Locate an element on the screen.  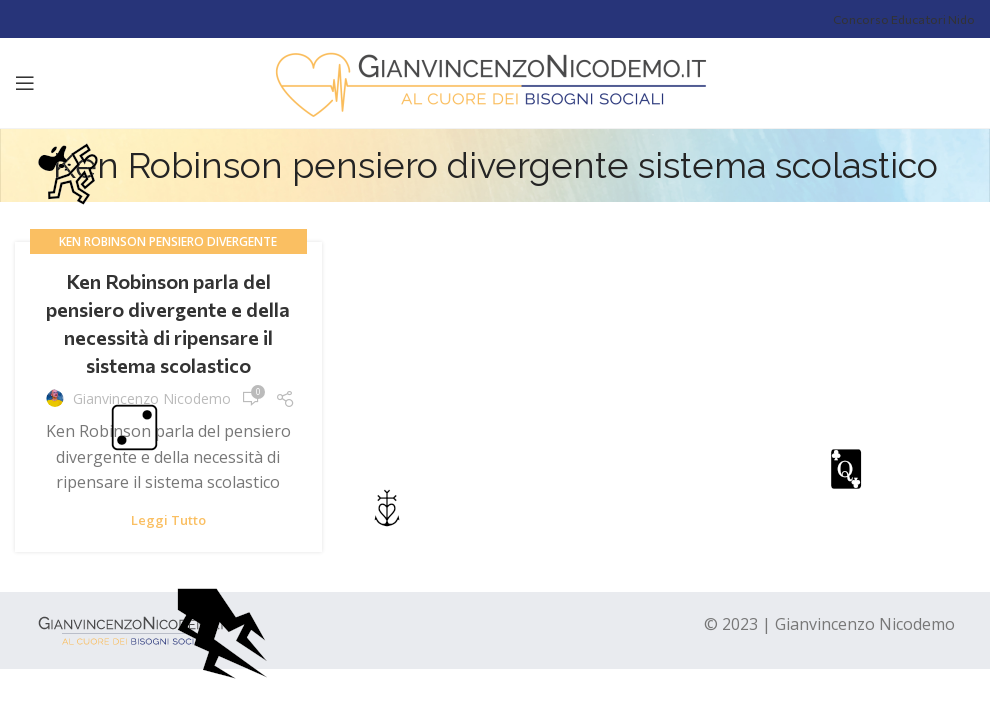
indicates a crime scene or murder mystery game element is located at coordinates (68, 174).